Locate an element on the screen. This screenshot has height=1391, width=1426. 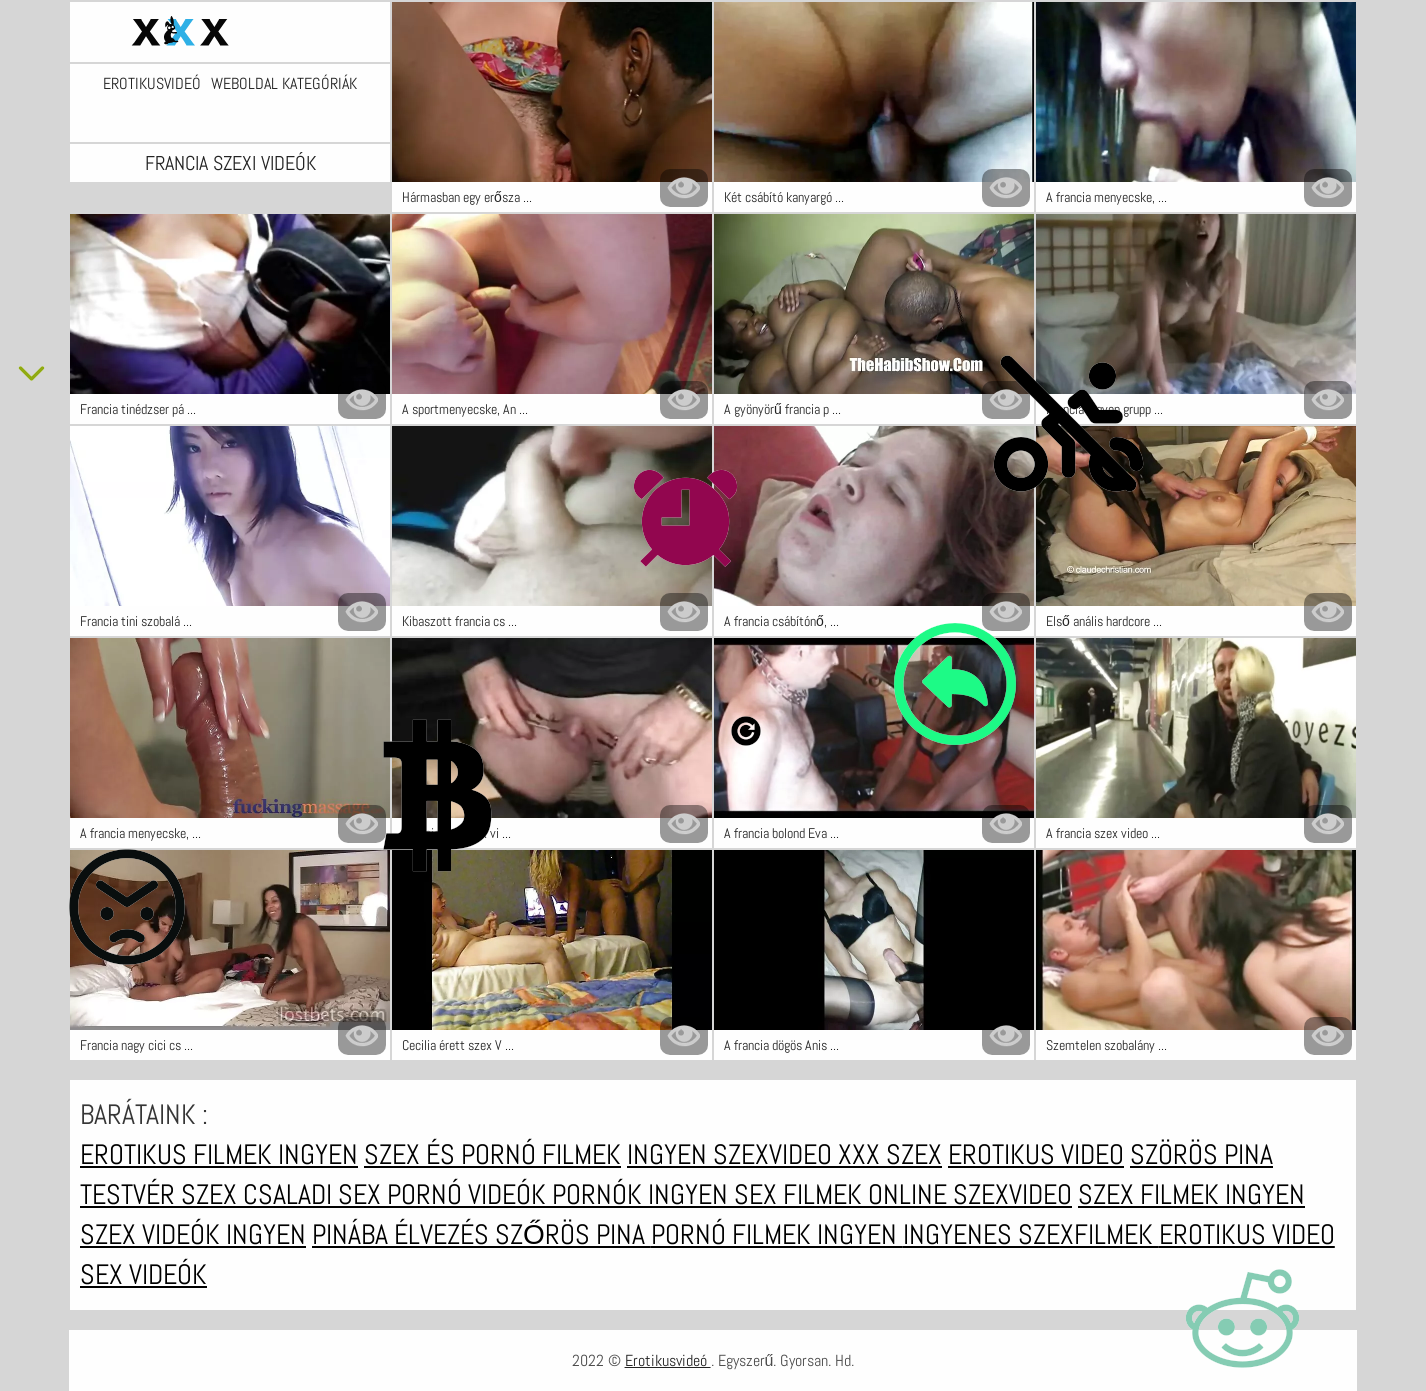
expand a dropdown menu or collapsed section is located at coordinates (31, 373).